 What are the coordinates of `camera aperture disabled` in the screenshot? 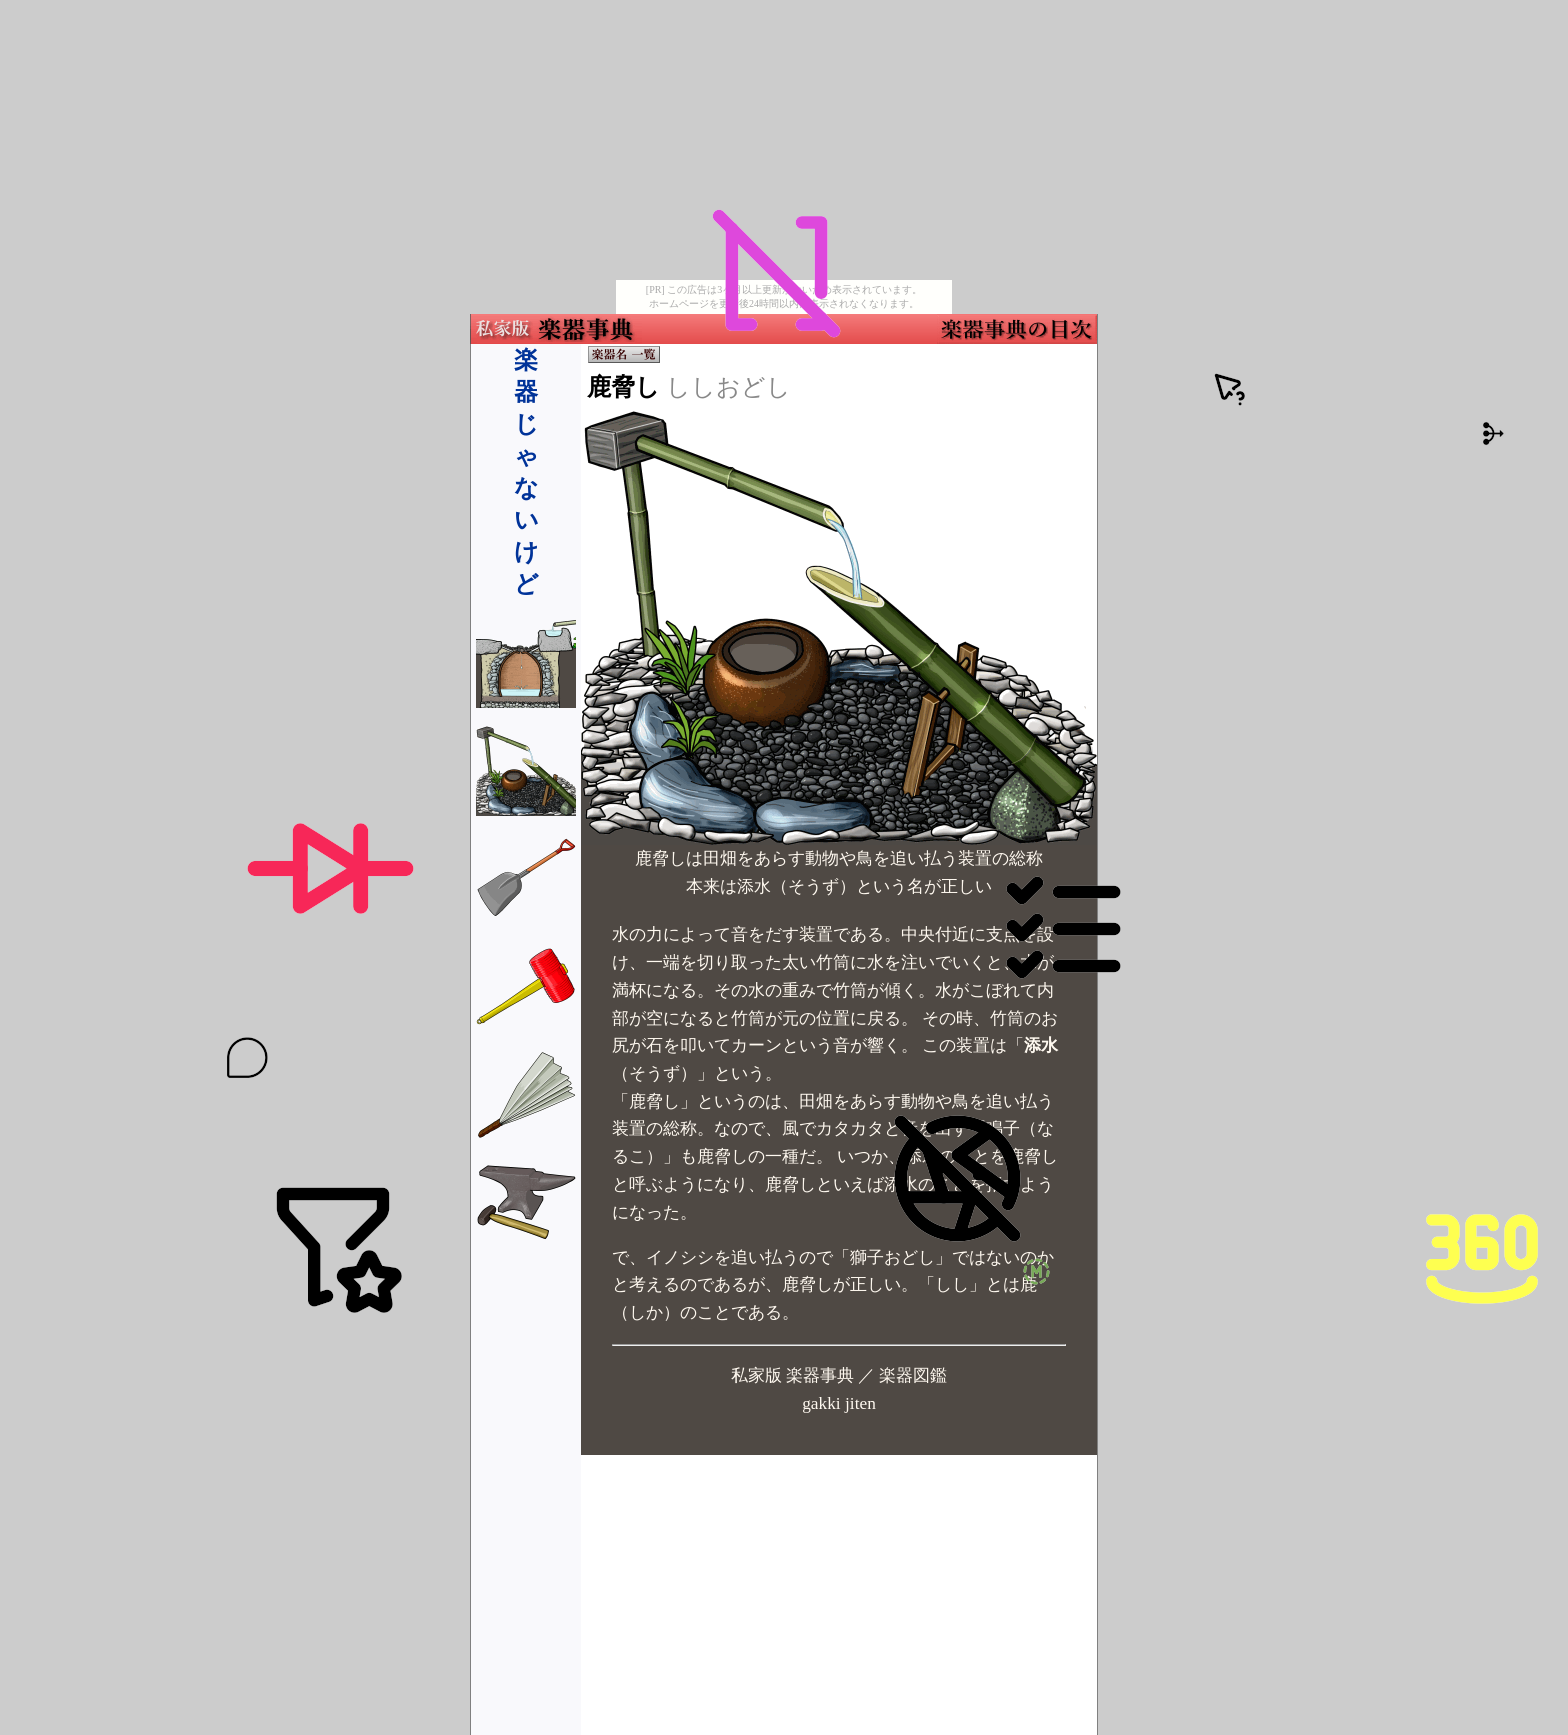 It's located at (957, 1178).